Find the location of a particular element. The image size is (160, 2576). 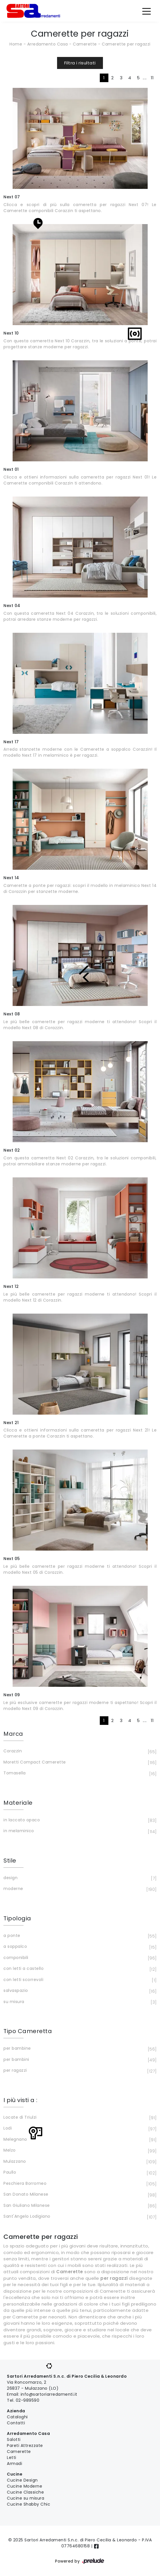

DV camcorder or digital video camera is located at coordinates (36, 2133).